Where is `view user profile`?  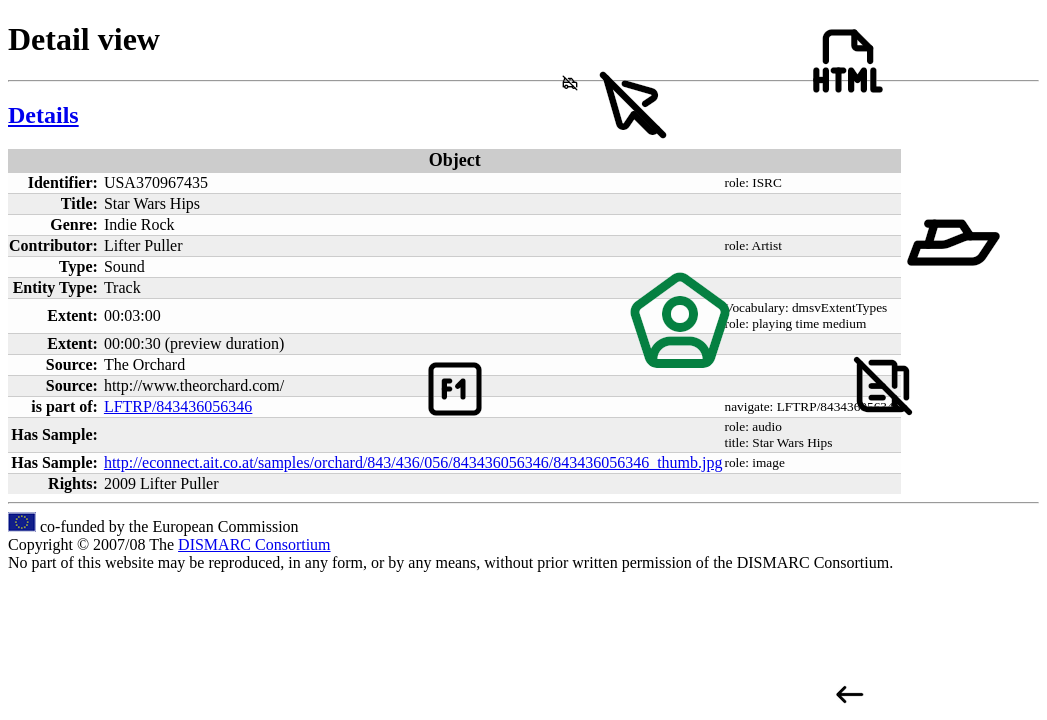
view user profile is located at coordinates (680, 323).